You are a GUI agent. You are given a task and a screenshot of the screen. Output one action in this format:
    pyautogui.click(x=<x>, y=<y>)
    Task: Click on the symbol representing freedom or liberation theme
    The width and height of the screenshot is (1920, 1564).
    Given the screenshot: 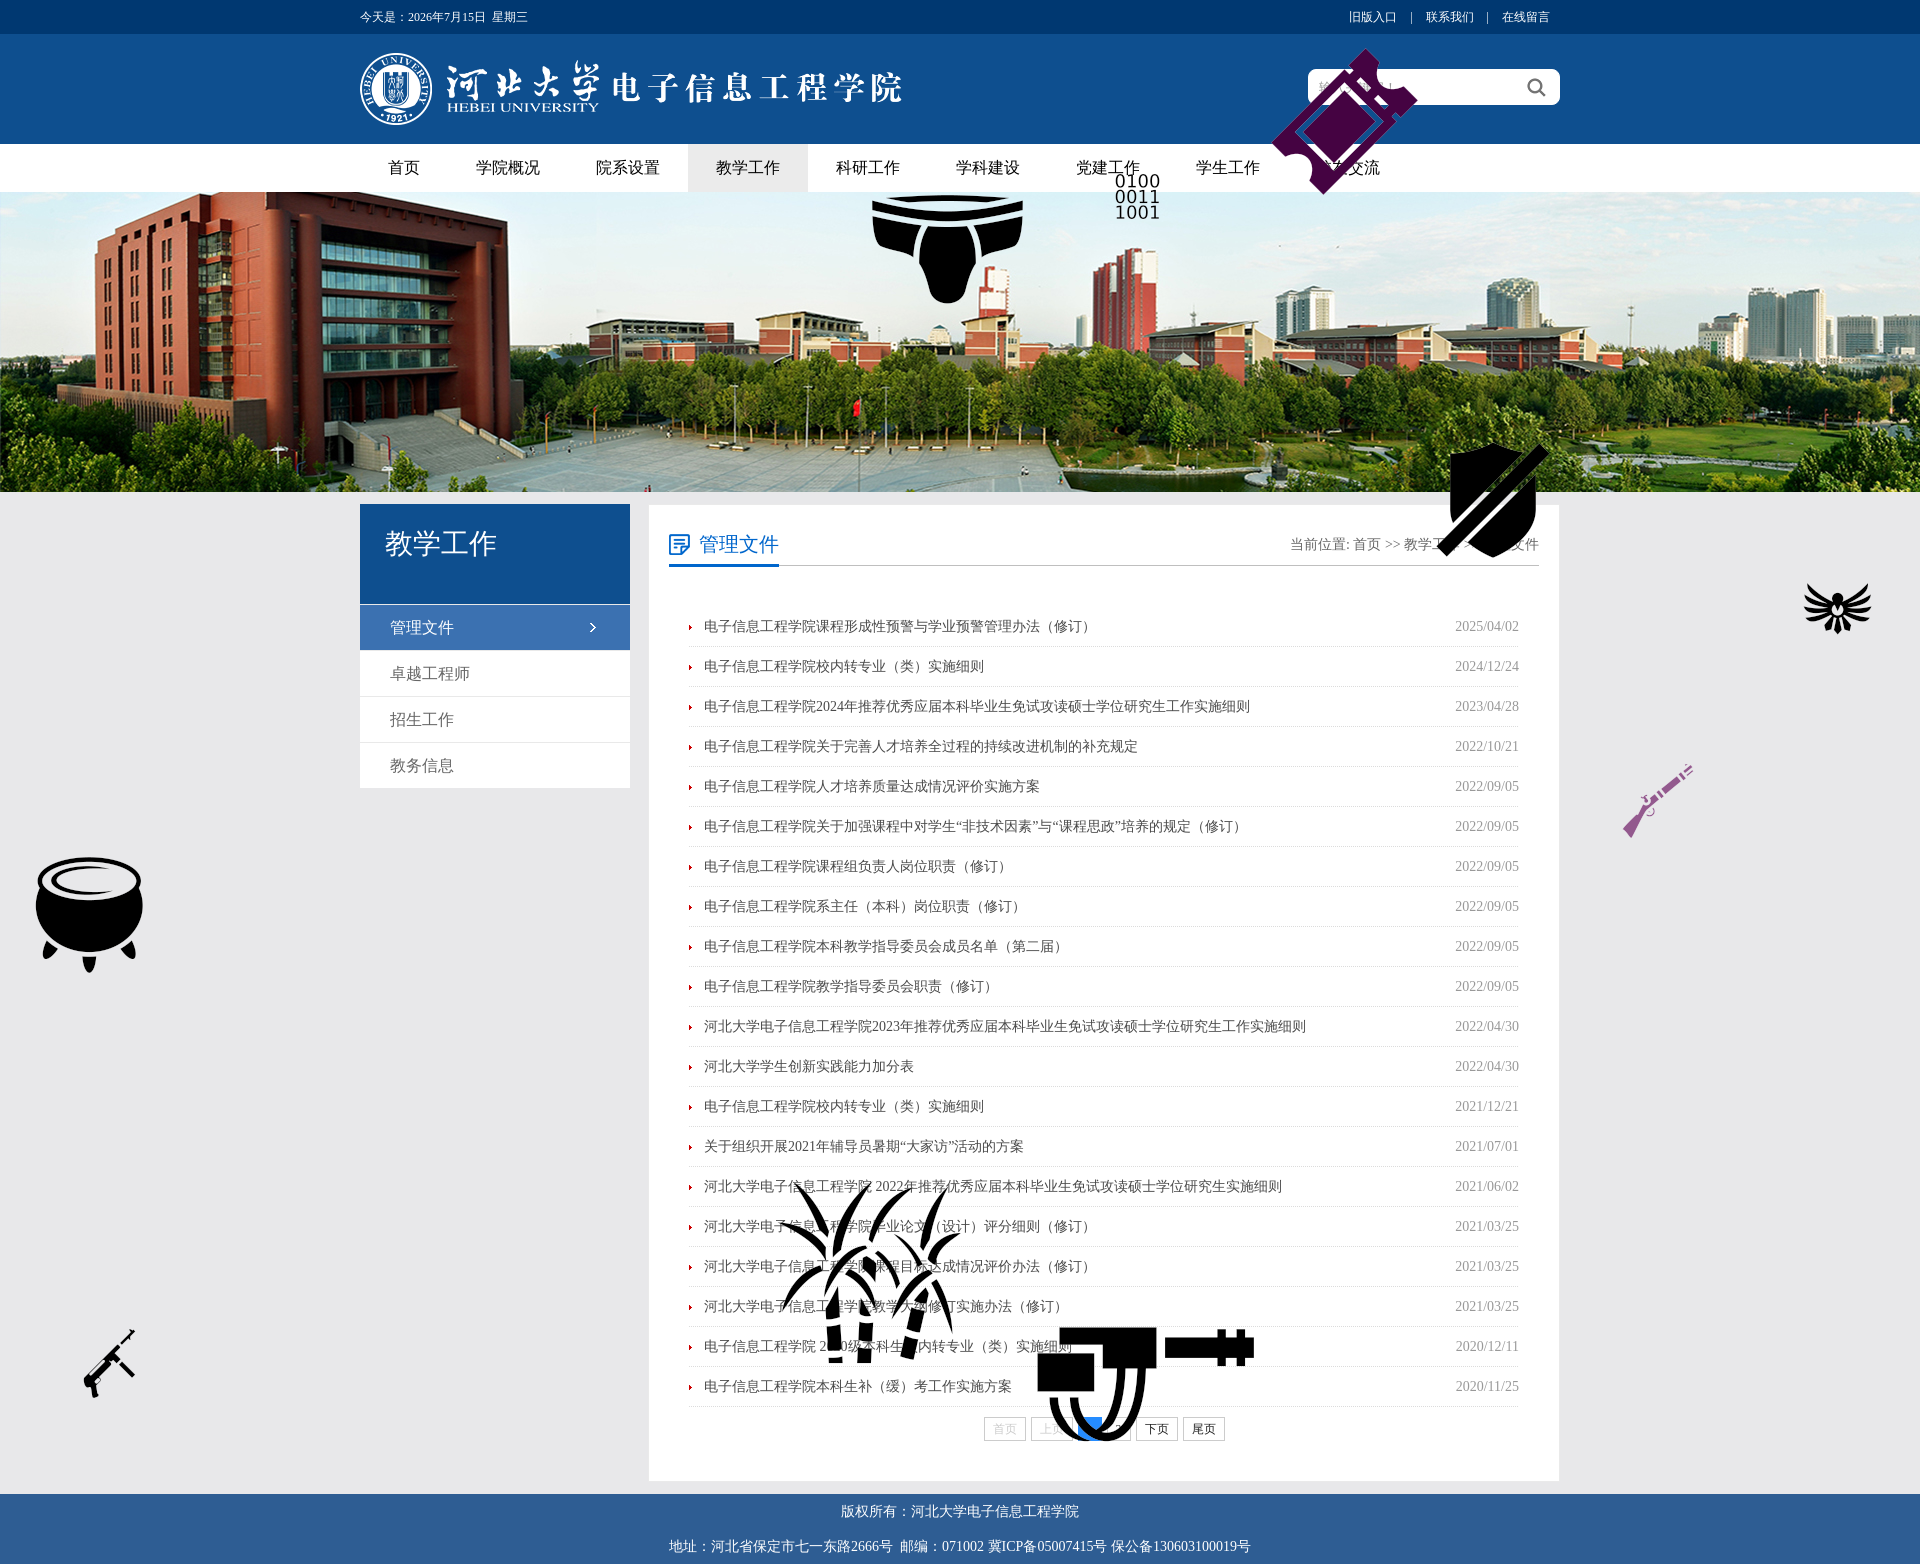 What is the action you would take?
    pyautogui.click(x=1837, y=609)
    